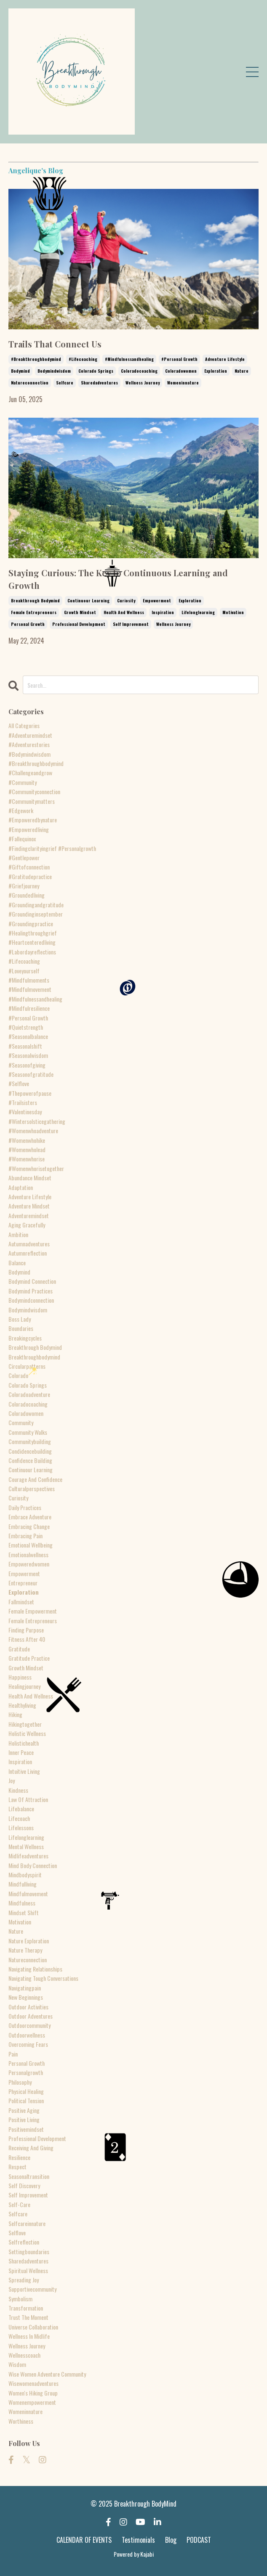 This screenshot has width=267, height=2576. Describe the element at coordinates (128, 988) in the screenshot. I see `indicates a surreal or dream-like game state` at that location.